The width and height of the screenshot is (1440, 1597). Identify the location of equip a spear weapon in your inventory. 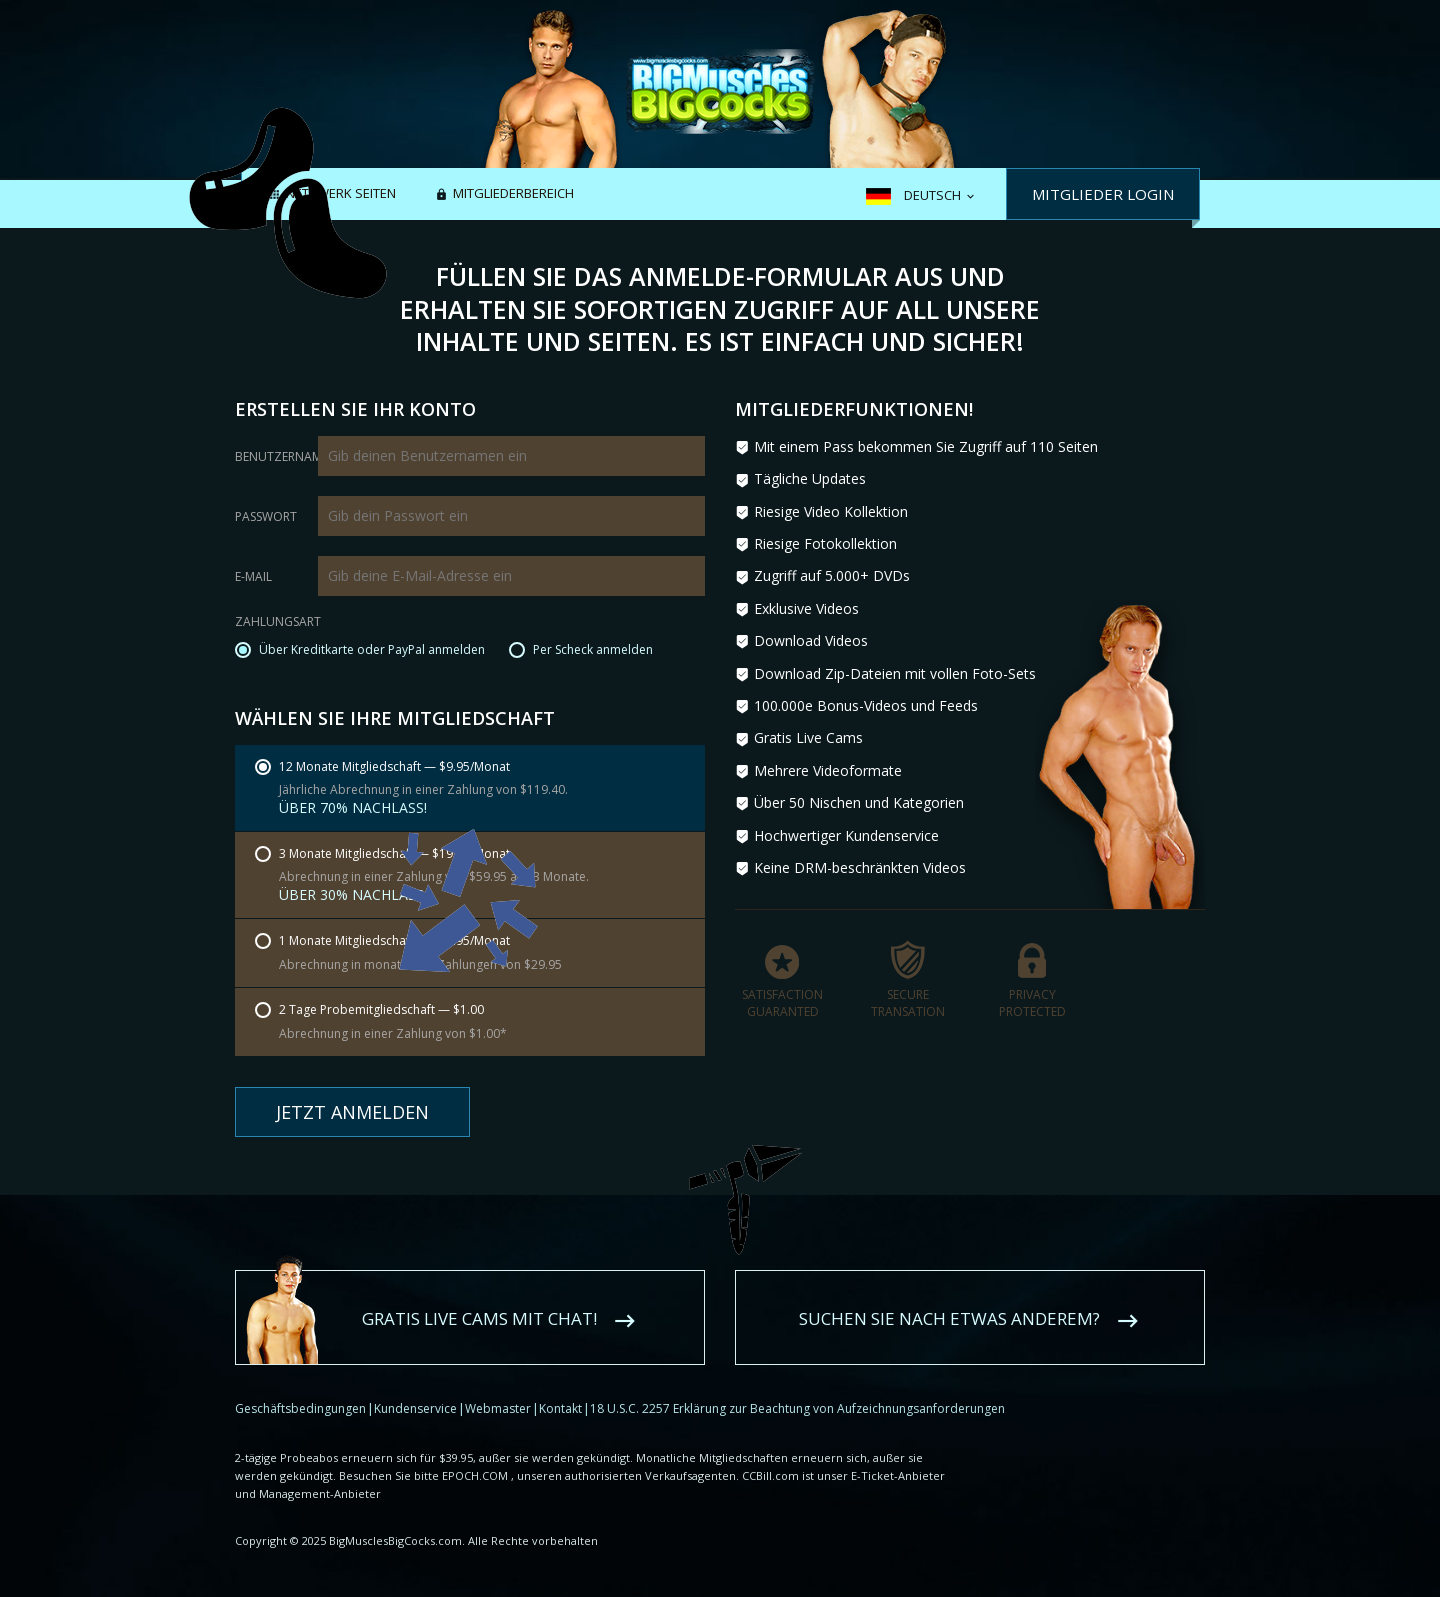
(745, 1199).